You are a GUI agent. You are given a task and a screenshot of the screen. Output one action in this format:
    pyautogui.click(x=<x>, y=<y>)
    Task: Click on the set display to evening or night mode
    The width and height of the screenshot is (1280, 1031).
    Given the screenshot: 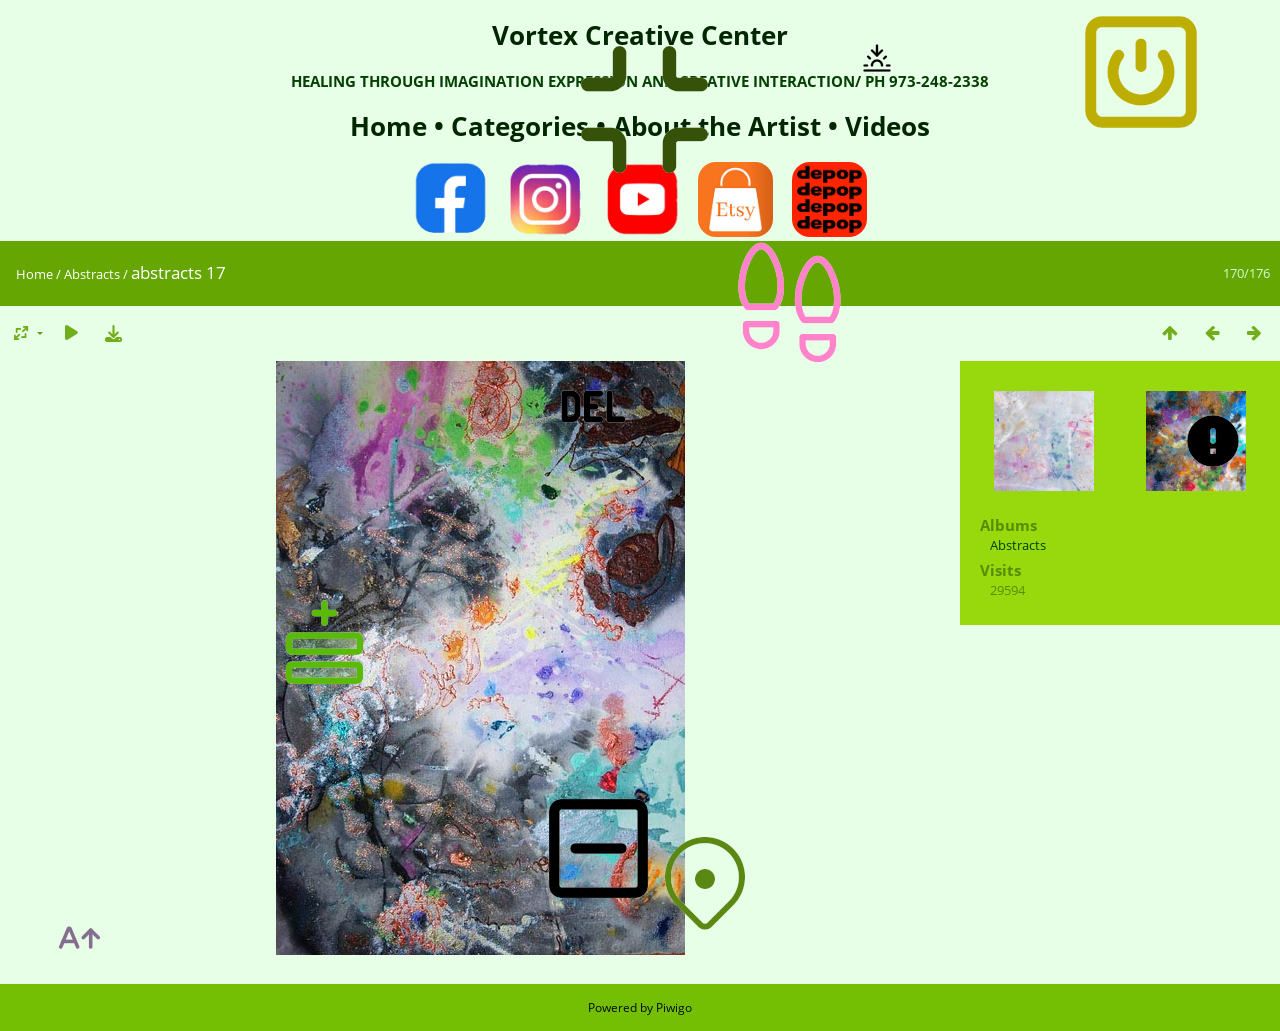 What is the action you would take?
    pyautogui.click(x=877, y=58)
    